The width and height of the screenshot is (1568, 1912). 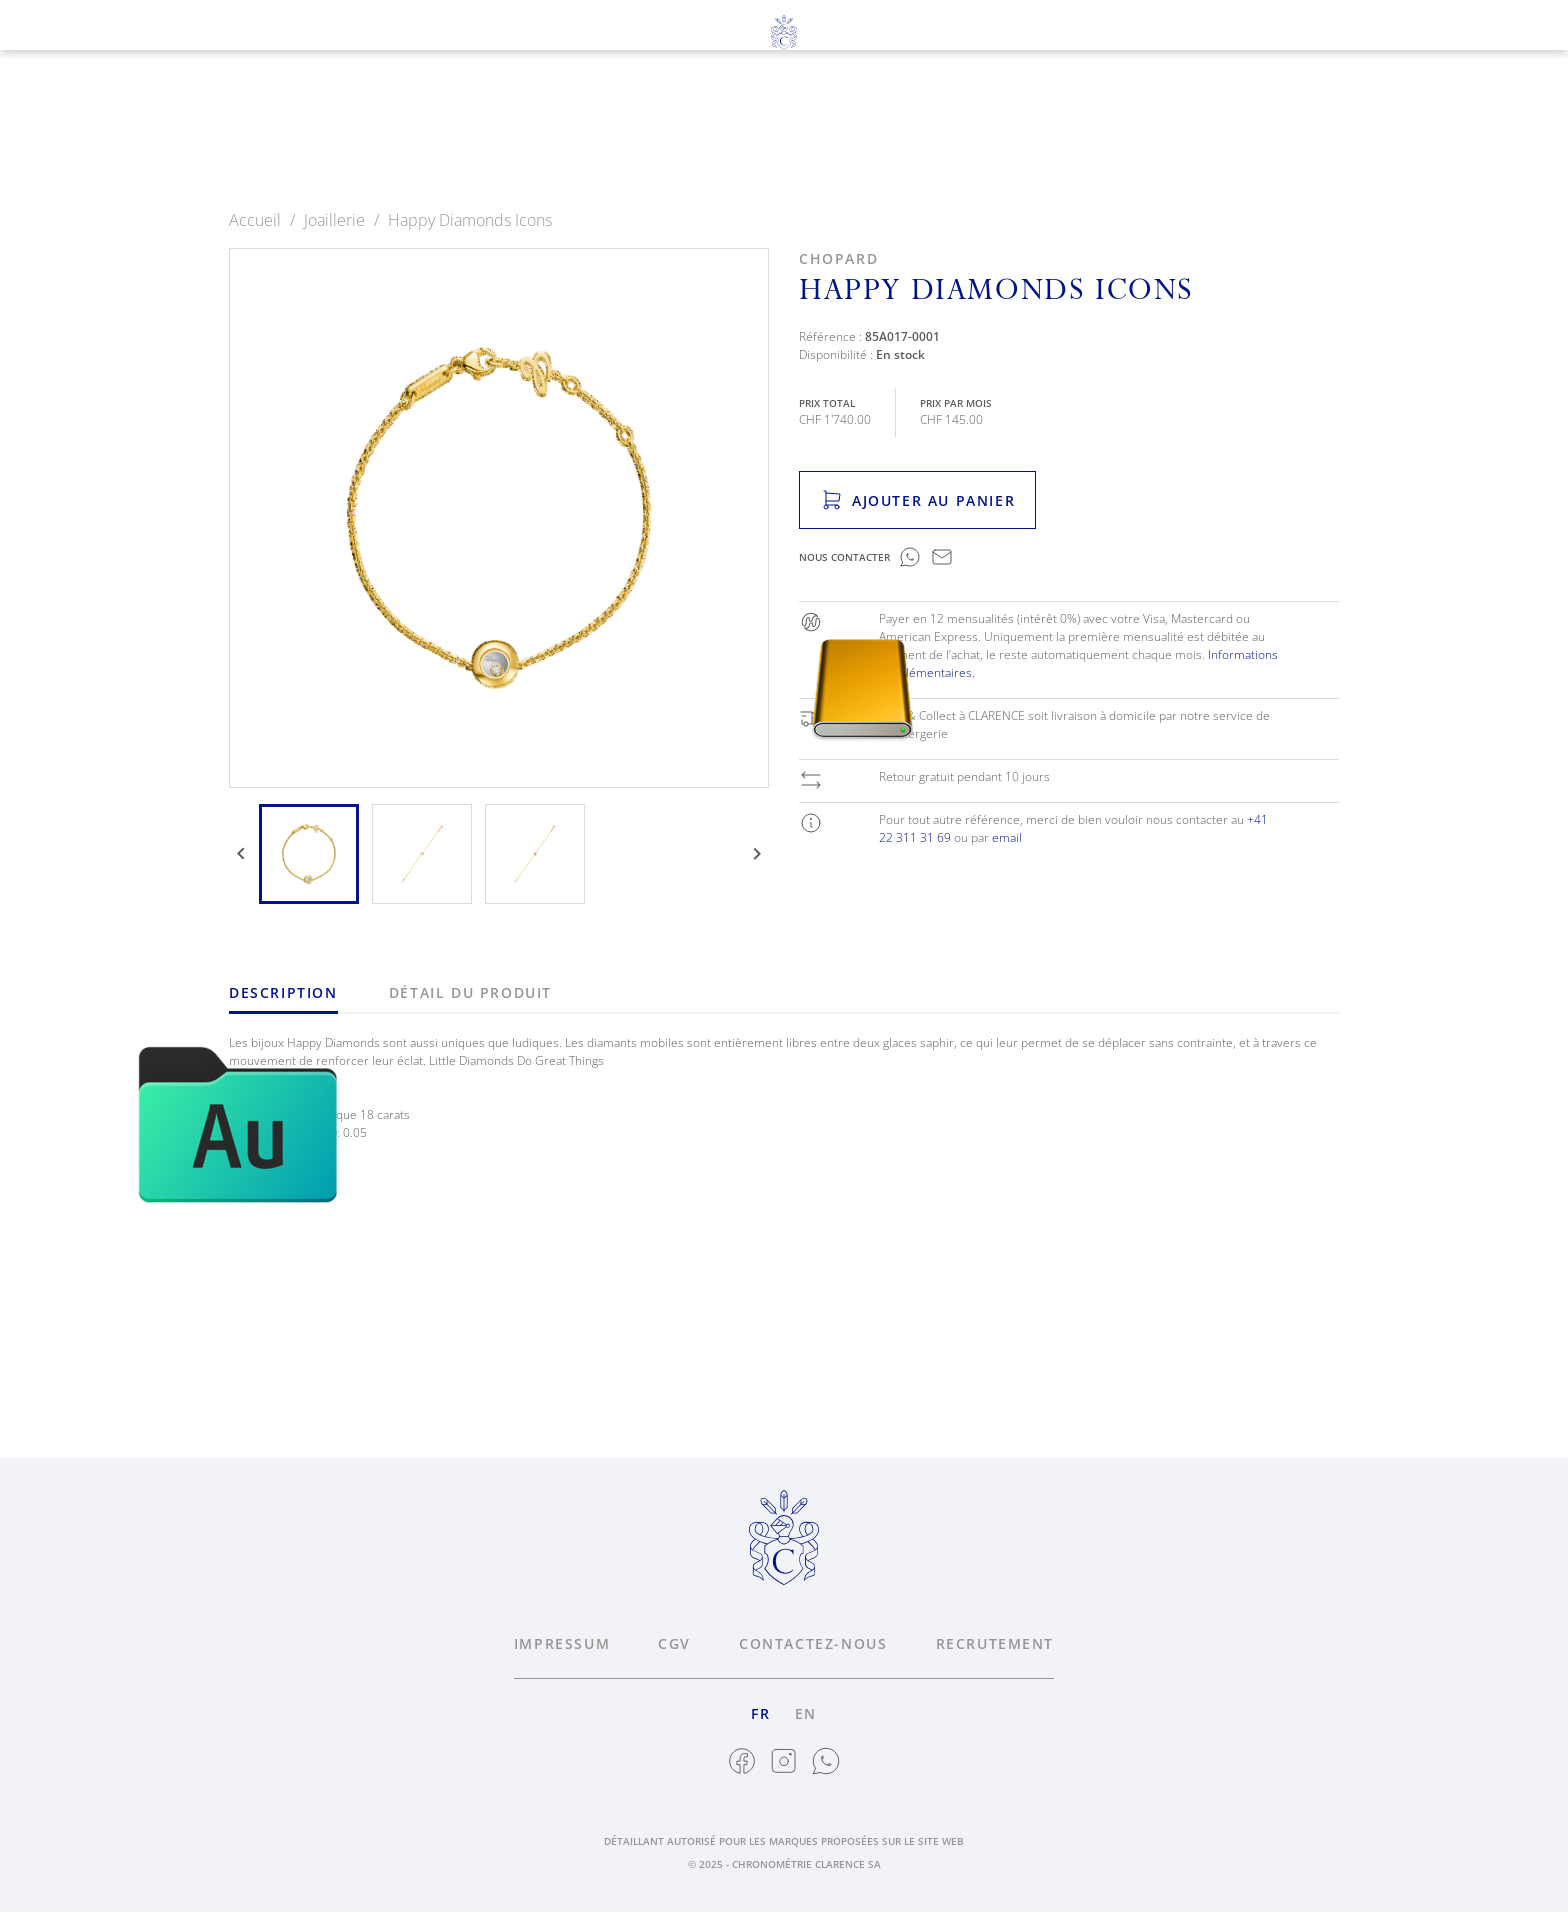 What do you see at coordinates (237, 1130) in the screenshot?
I see `open Adobe Audition project files folder` at bounding box center [237, 1130].